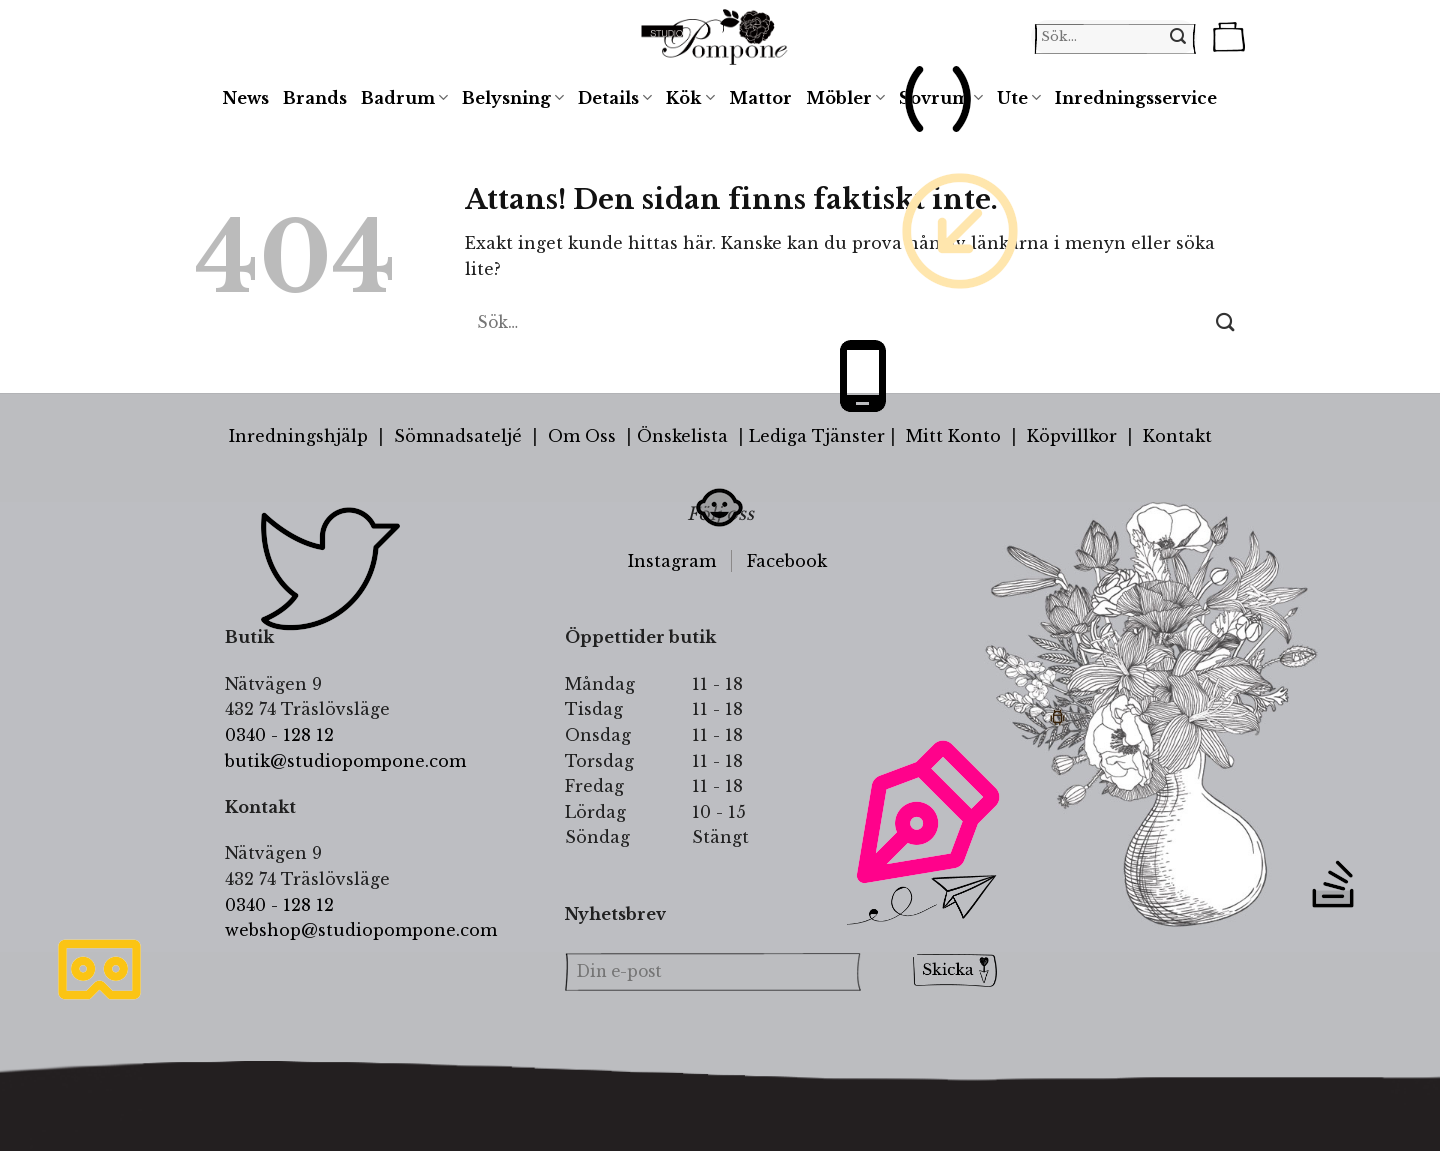 The height and width of the screenshot is (1151, 1440). I want to click on link to stack overflow developer community, so click(1333, 885).